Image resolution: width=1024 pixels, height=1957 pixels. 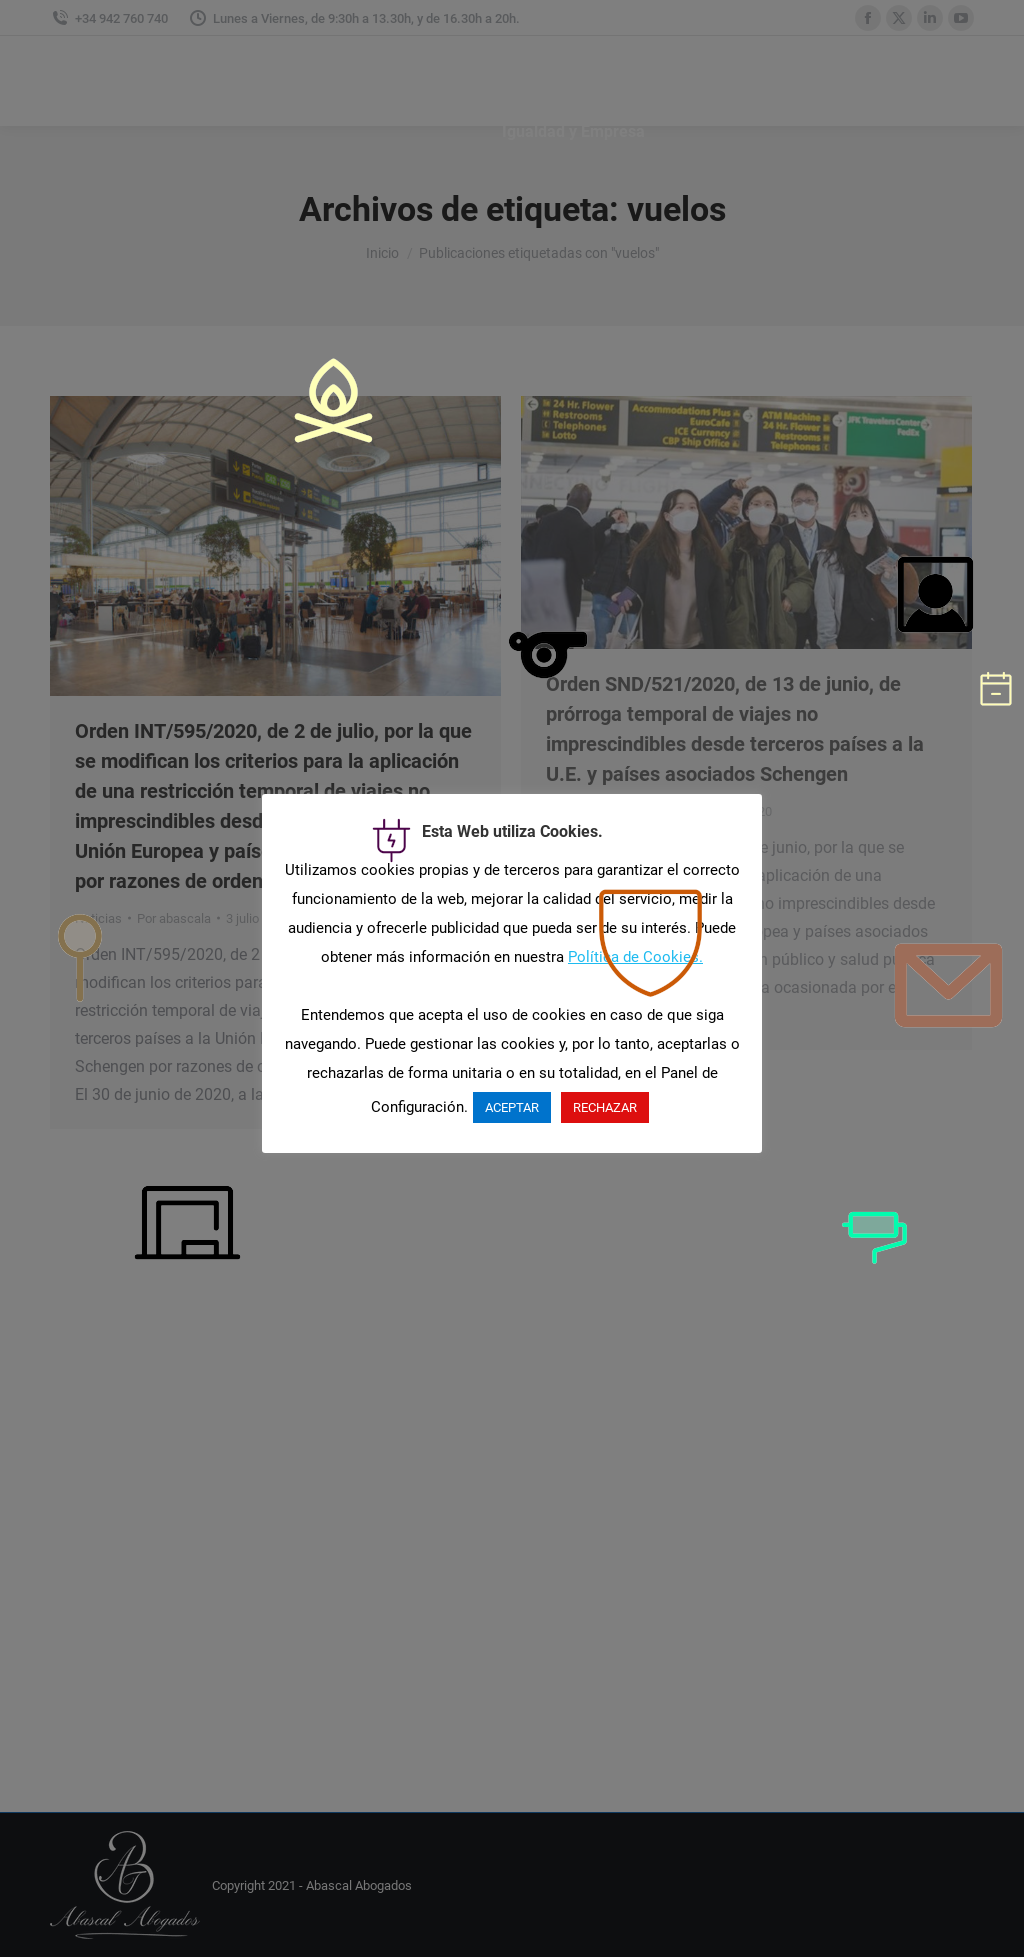 What do you see at coordinates (935, 594) in the screenshot?
I see `view user profile` at bounding box center [935, 594].